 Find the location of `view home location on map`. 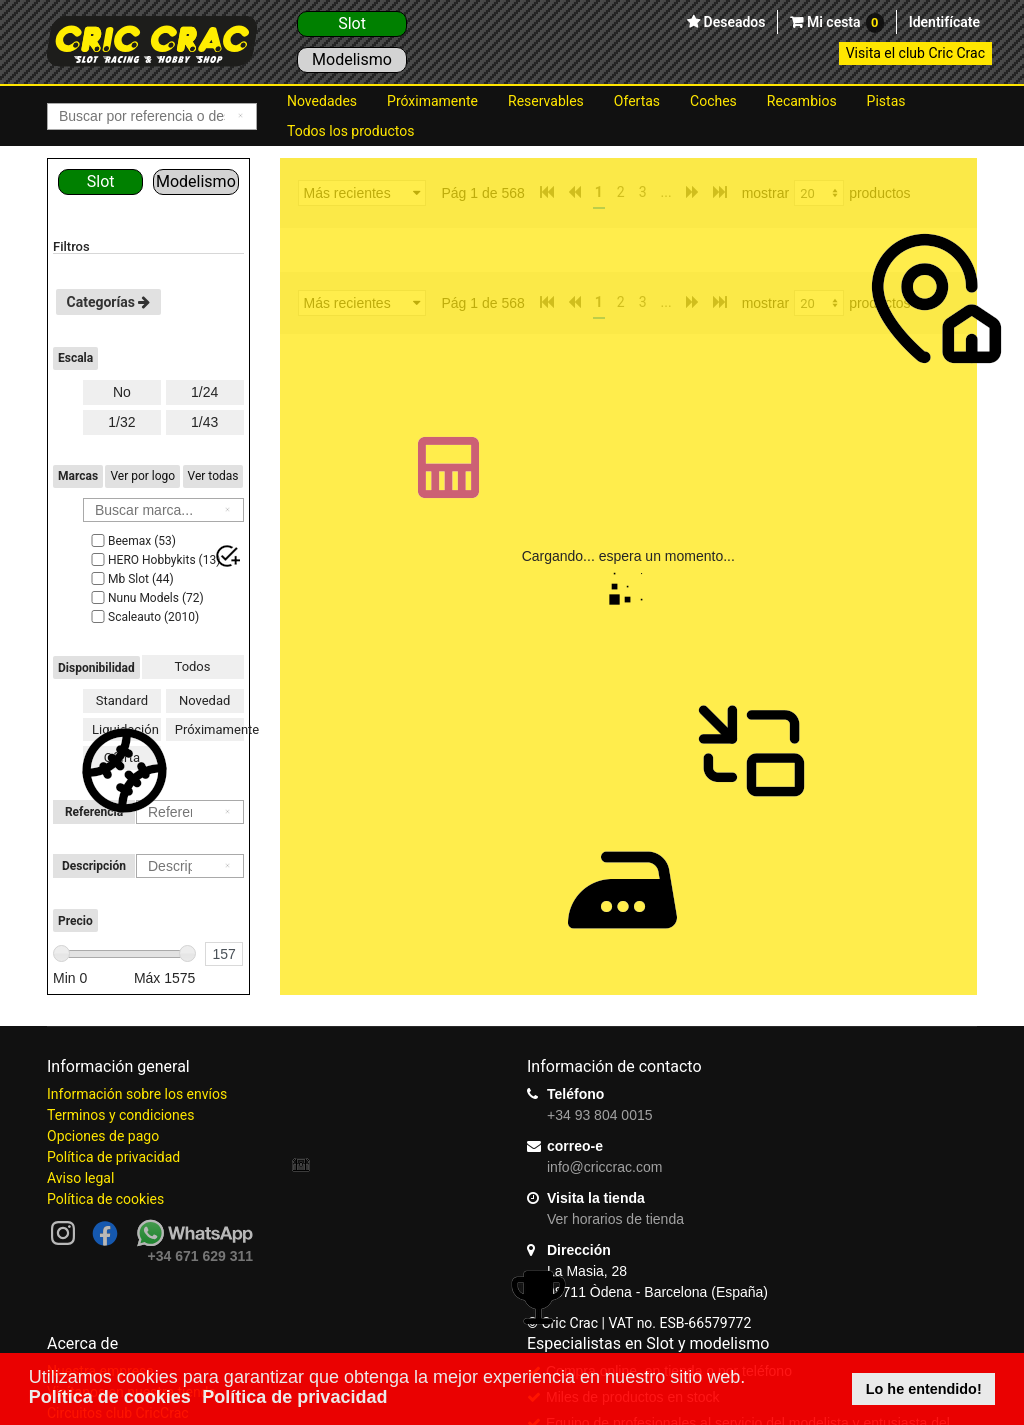

view home location on map is located at coordinates (936, 298).